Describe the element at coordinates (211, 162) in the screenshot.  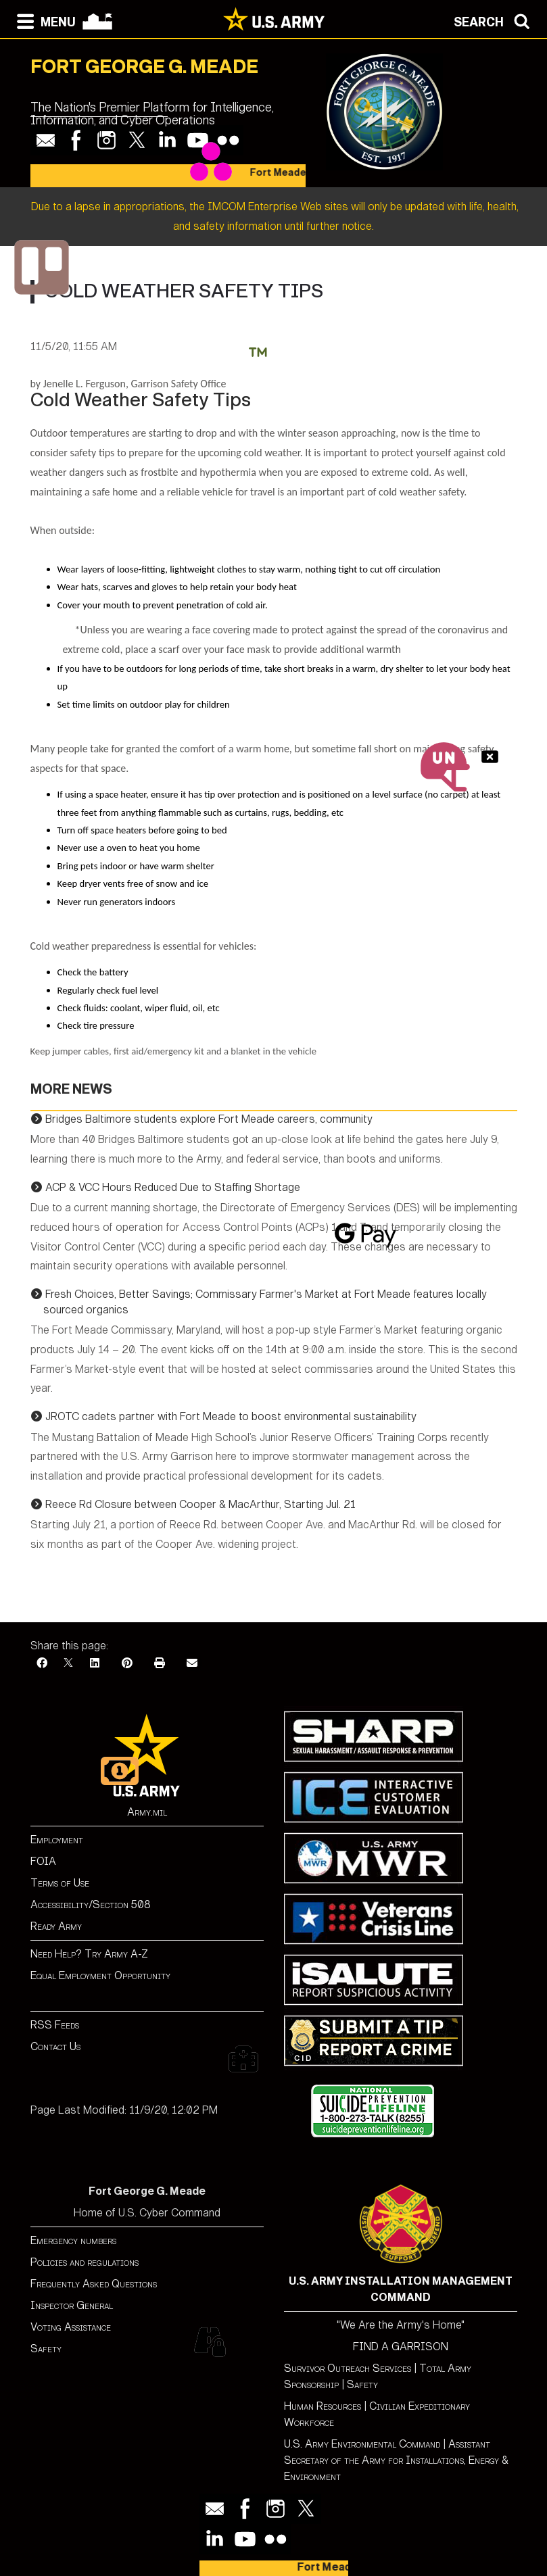
I see `open asana project management app` at that location.